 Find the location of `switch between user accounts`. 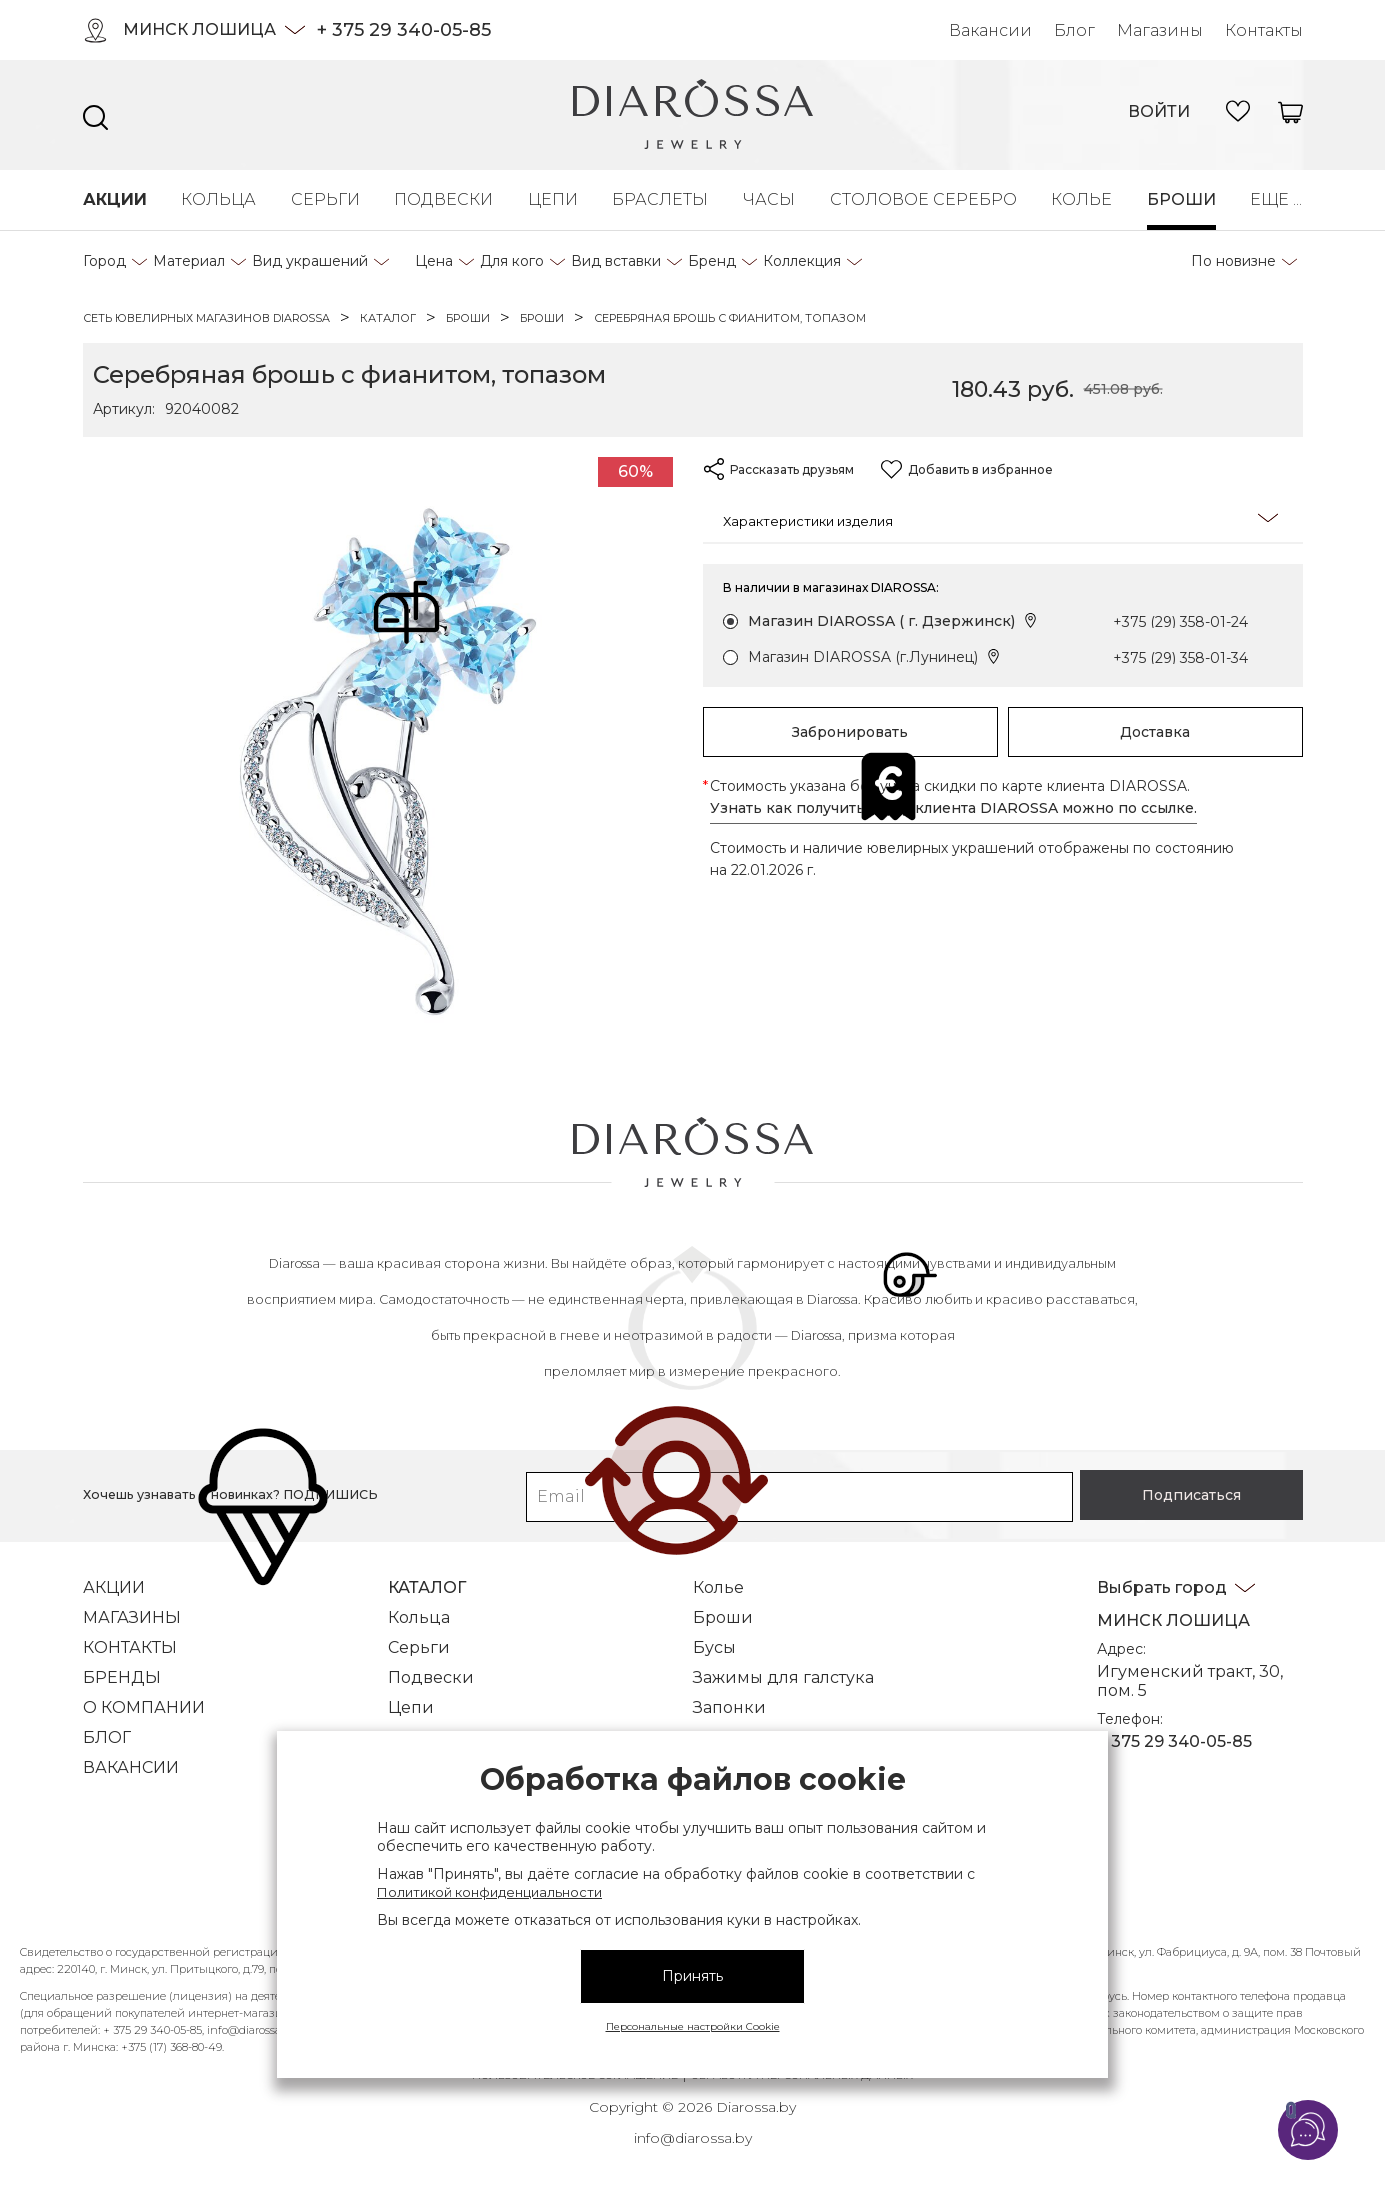

switch between user accounts is located at coordinates (676, 1480).